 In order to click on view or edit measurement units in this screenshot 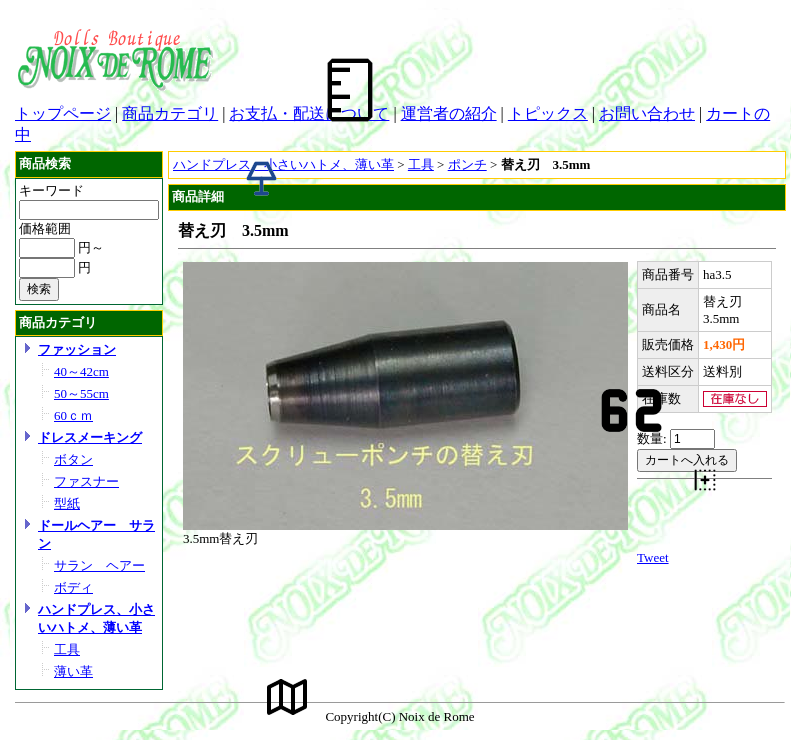, I will do `click(350, 90)`.